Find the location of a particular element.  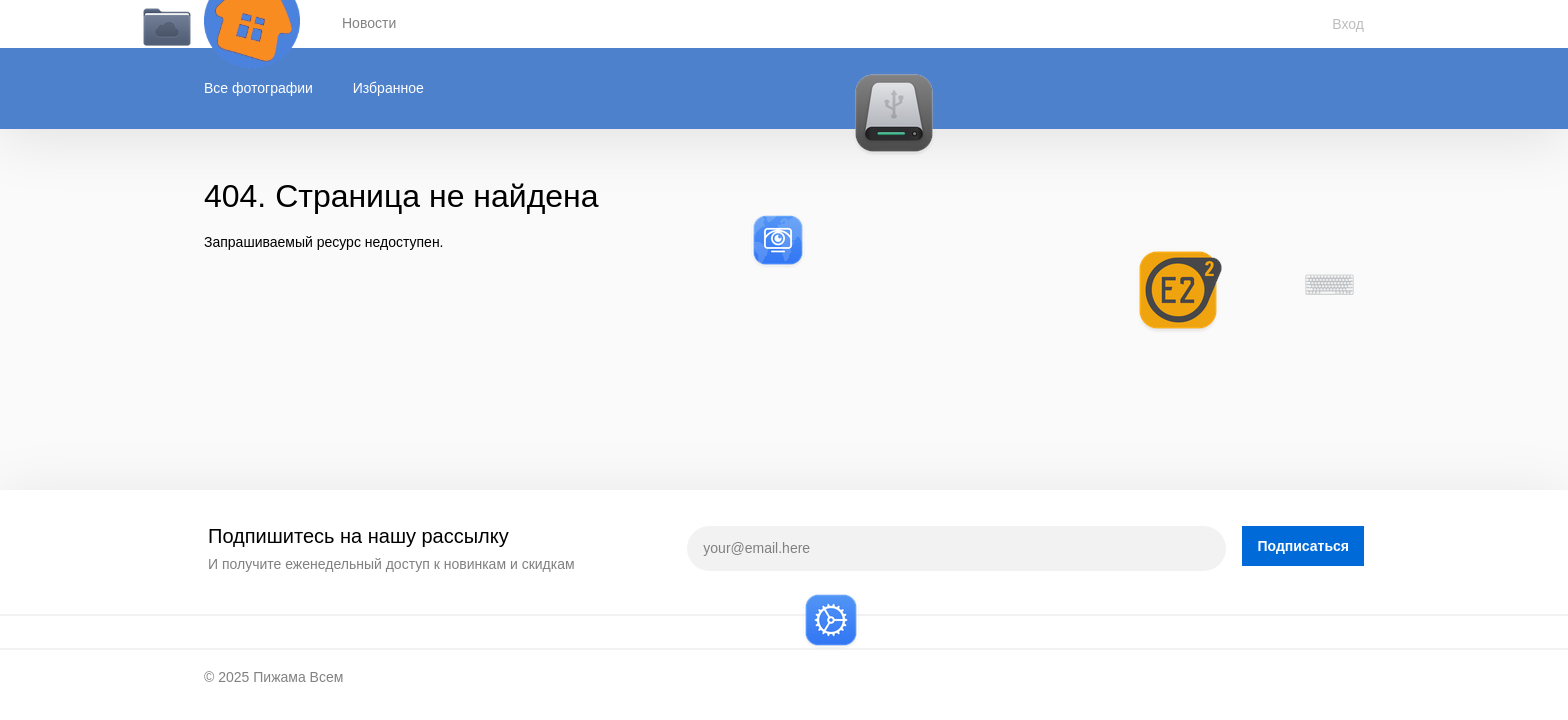

launch Half-Life 2: Episode 2 is located at coordinates (1178, 290).